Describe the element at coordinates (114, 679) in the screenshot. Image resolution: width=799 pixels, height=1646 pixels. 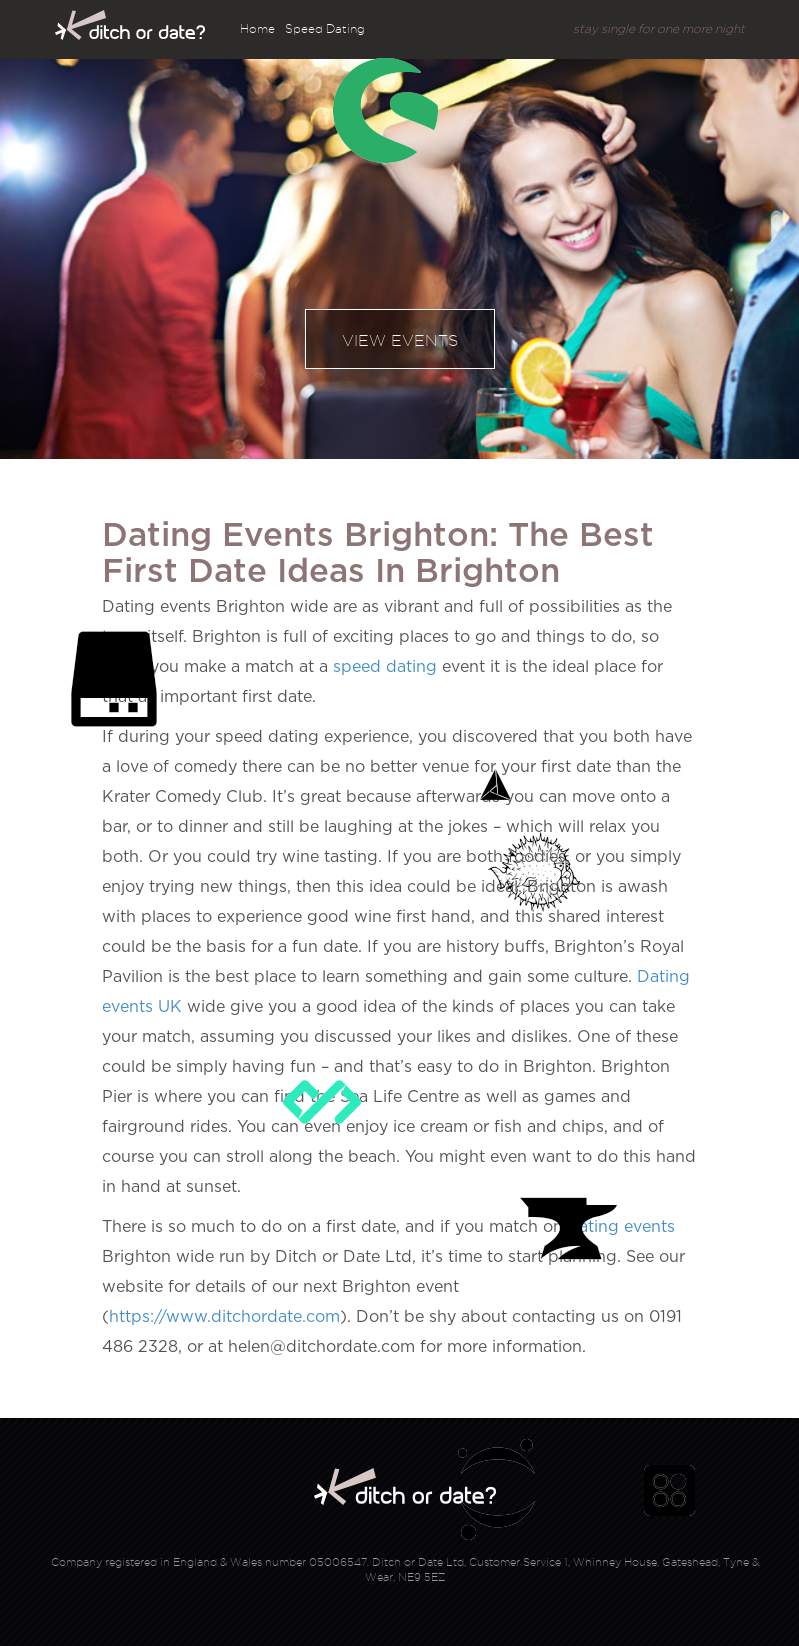
I see `access external storage or hard drive` at that location.